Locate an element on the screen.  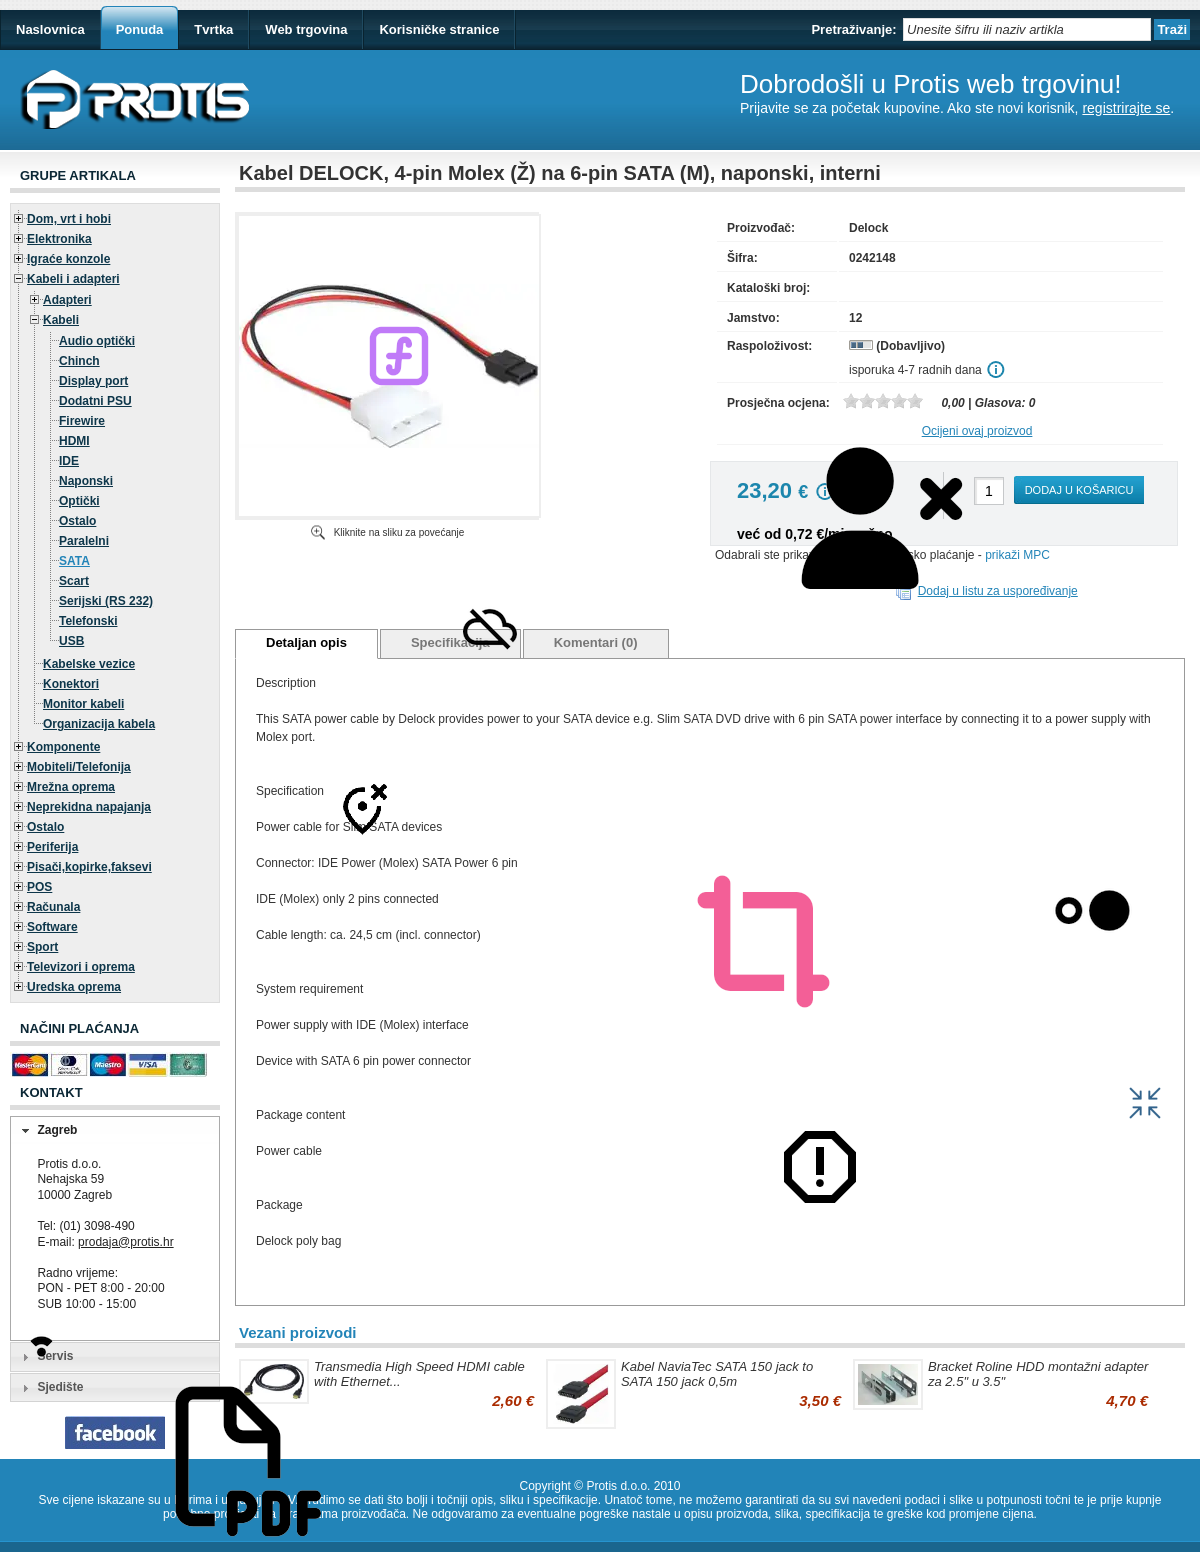
indicates no cloud connection or offline status is located at coordinates (490, 627).